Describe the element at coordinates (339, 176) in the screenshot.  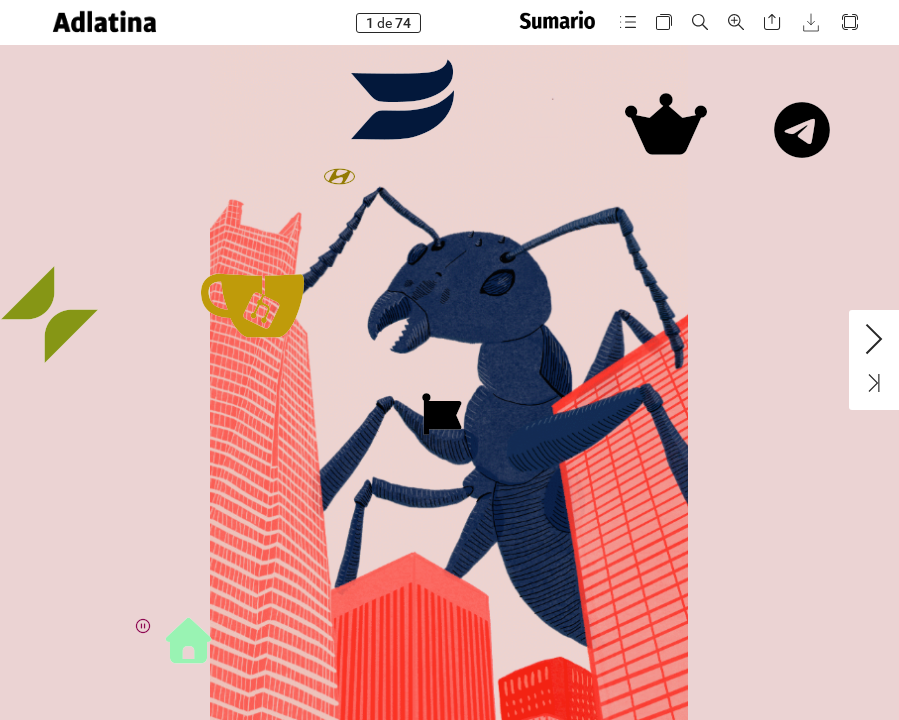
I see `Hyundai brand logo` at that location.